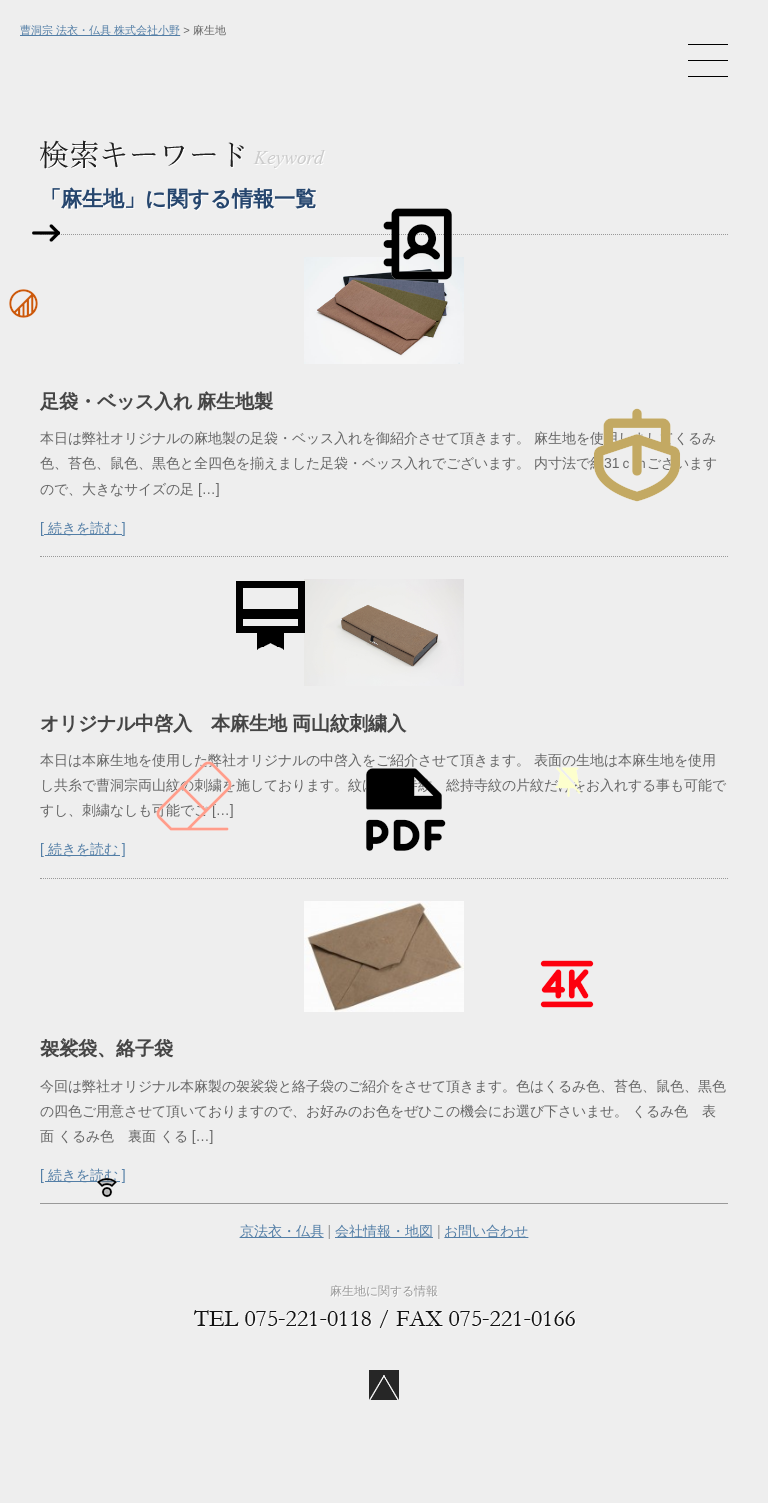 This screenshot has width=768, height=1503. Describe the element at coordinates (404, 813) in the screenshot. I see `open a PDF document` at that location.